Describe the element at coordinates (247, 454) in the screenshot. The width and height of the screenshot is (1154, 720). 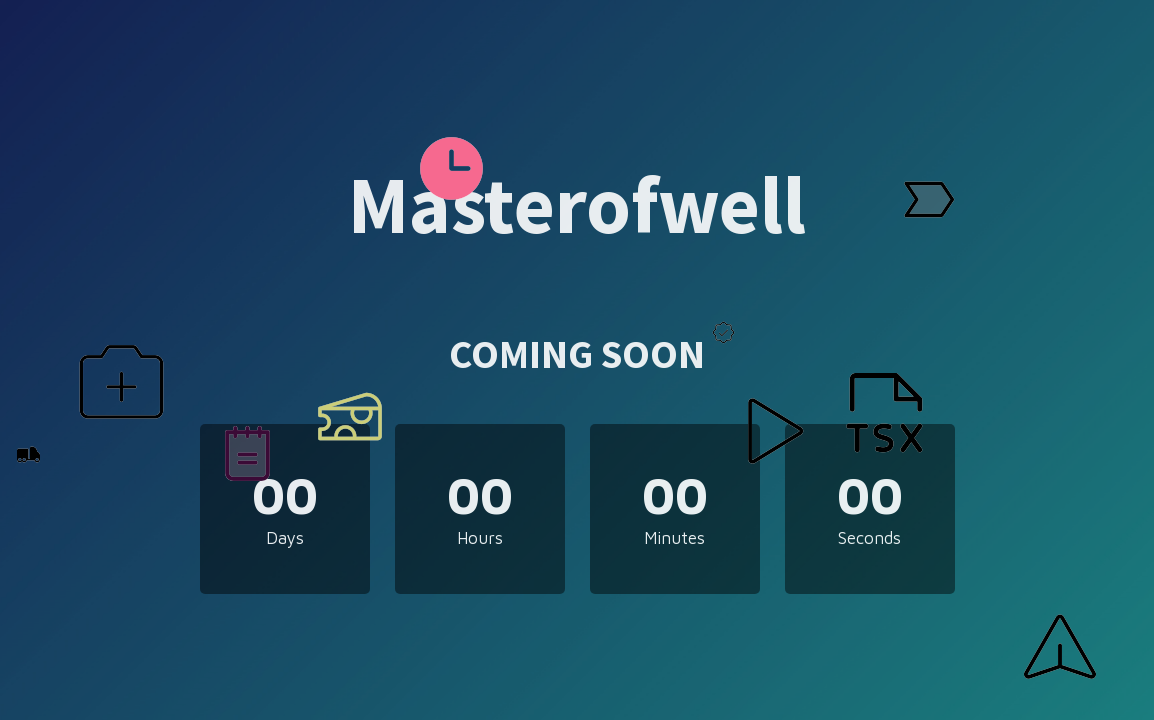
I see `open notepad or notes app` at that location.